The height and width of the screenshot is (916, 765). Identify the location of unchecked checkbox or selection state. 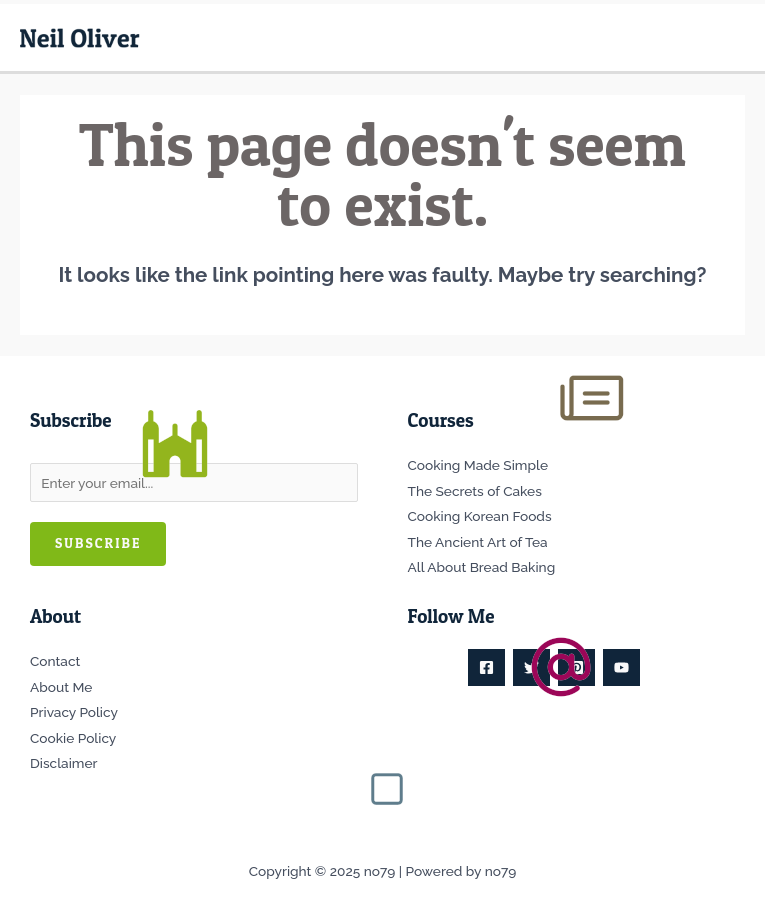
(387, 789).